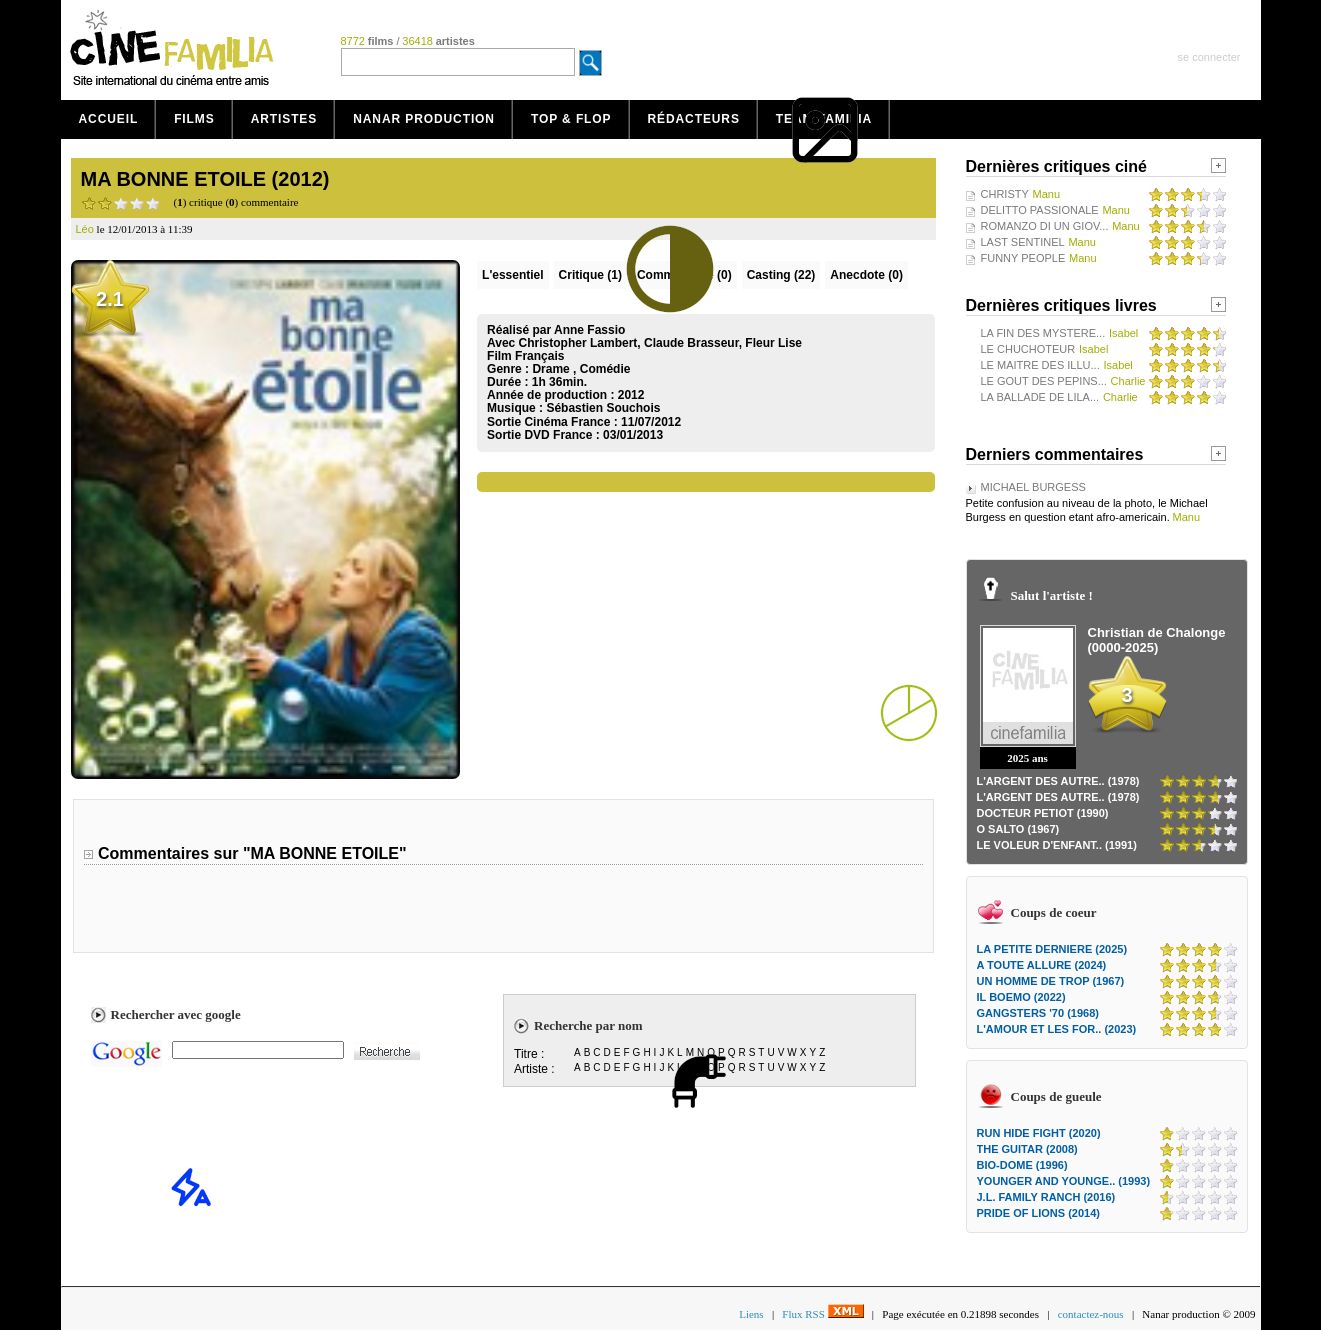 This screenshot has height=1330, width=1321. I want to click on auto-enhance or quick optimize content, so click(190, 1188).